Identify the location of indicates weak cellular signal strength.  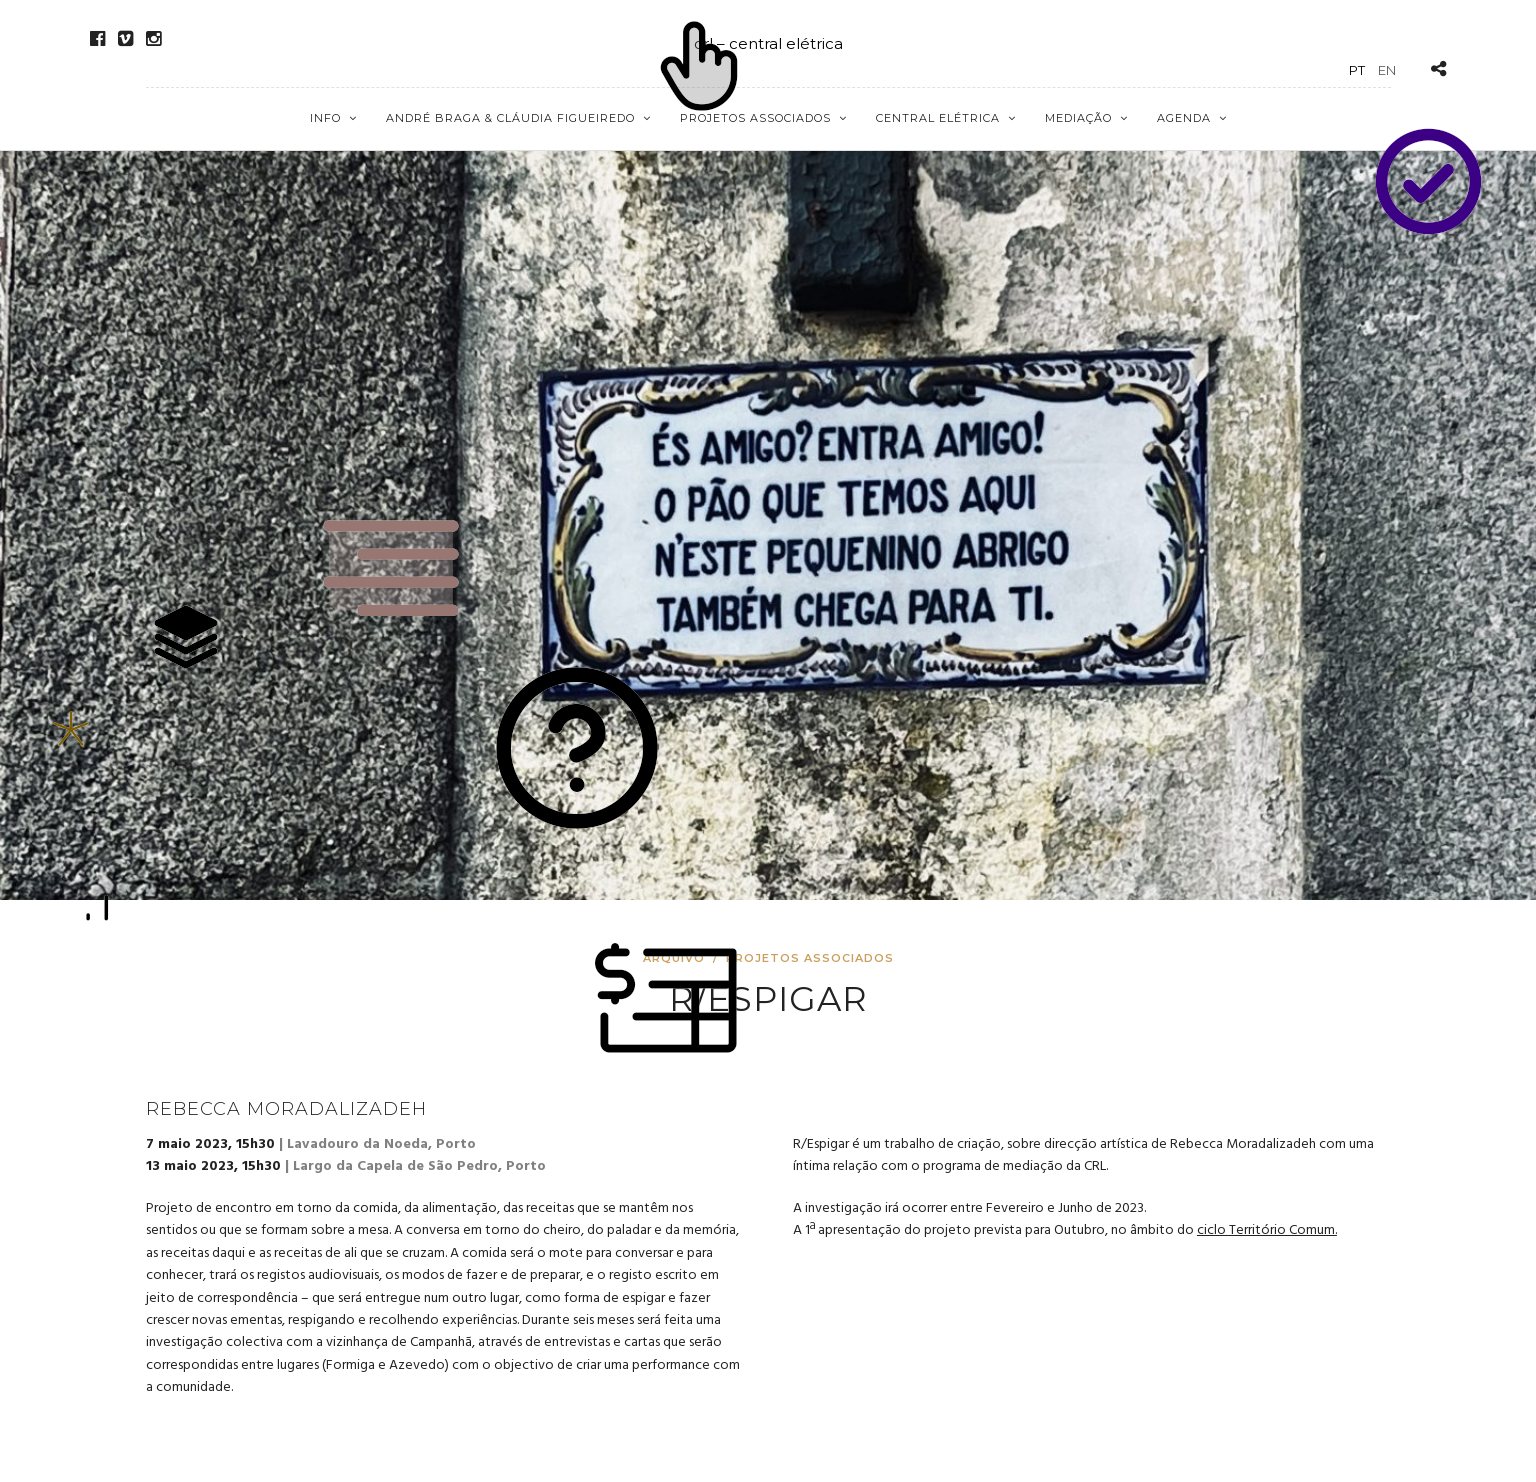
(128, 886).